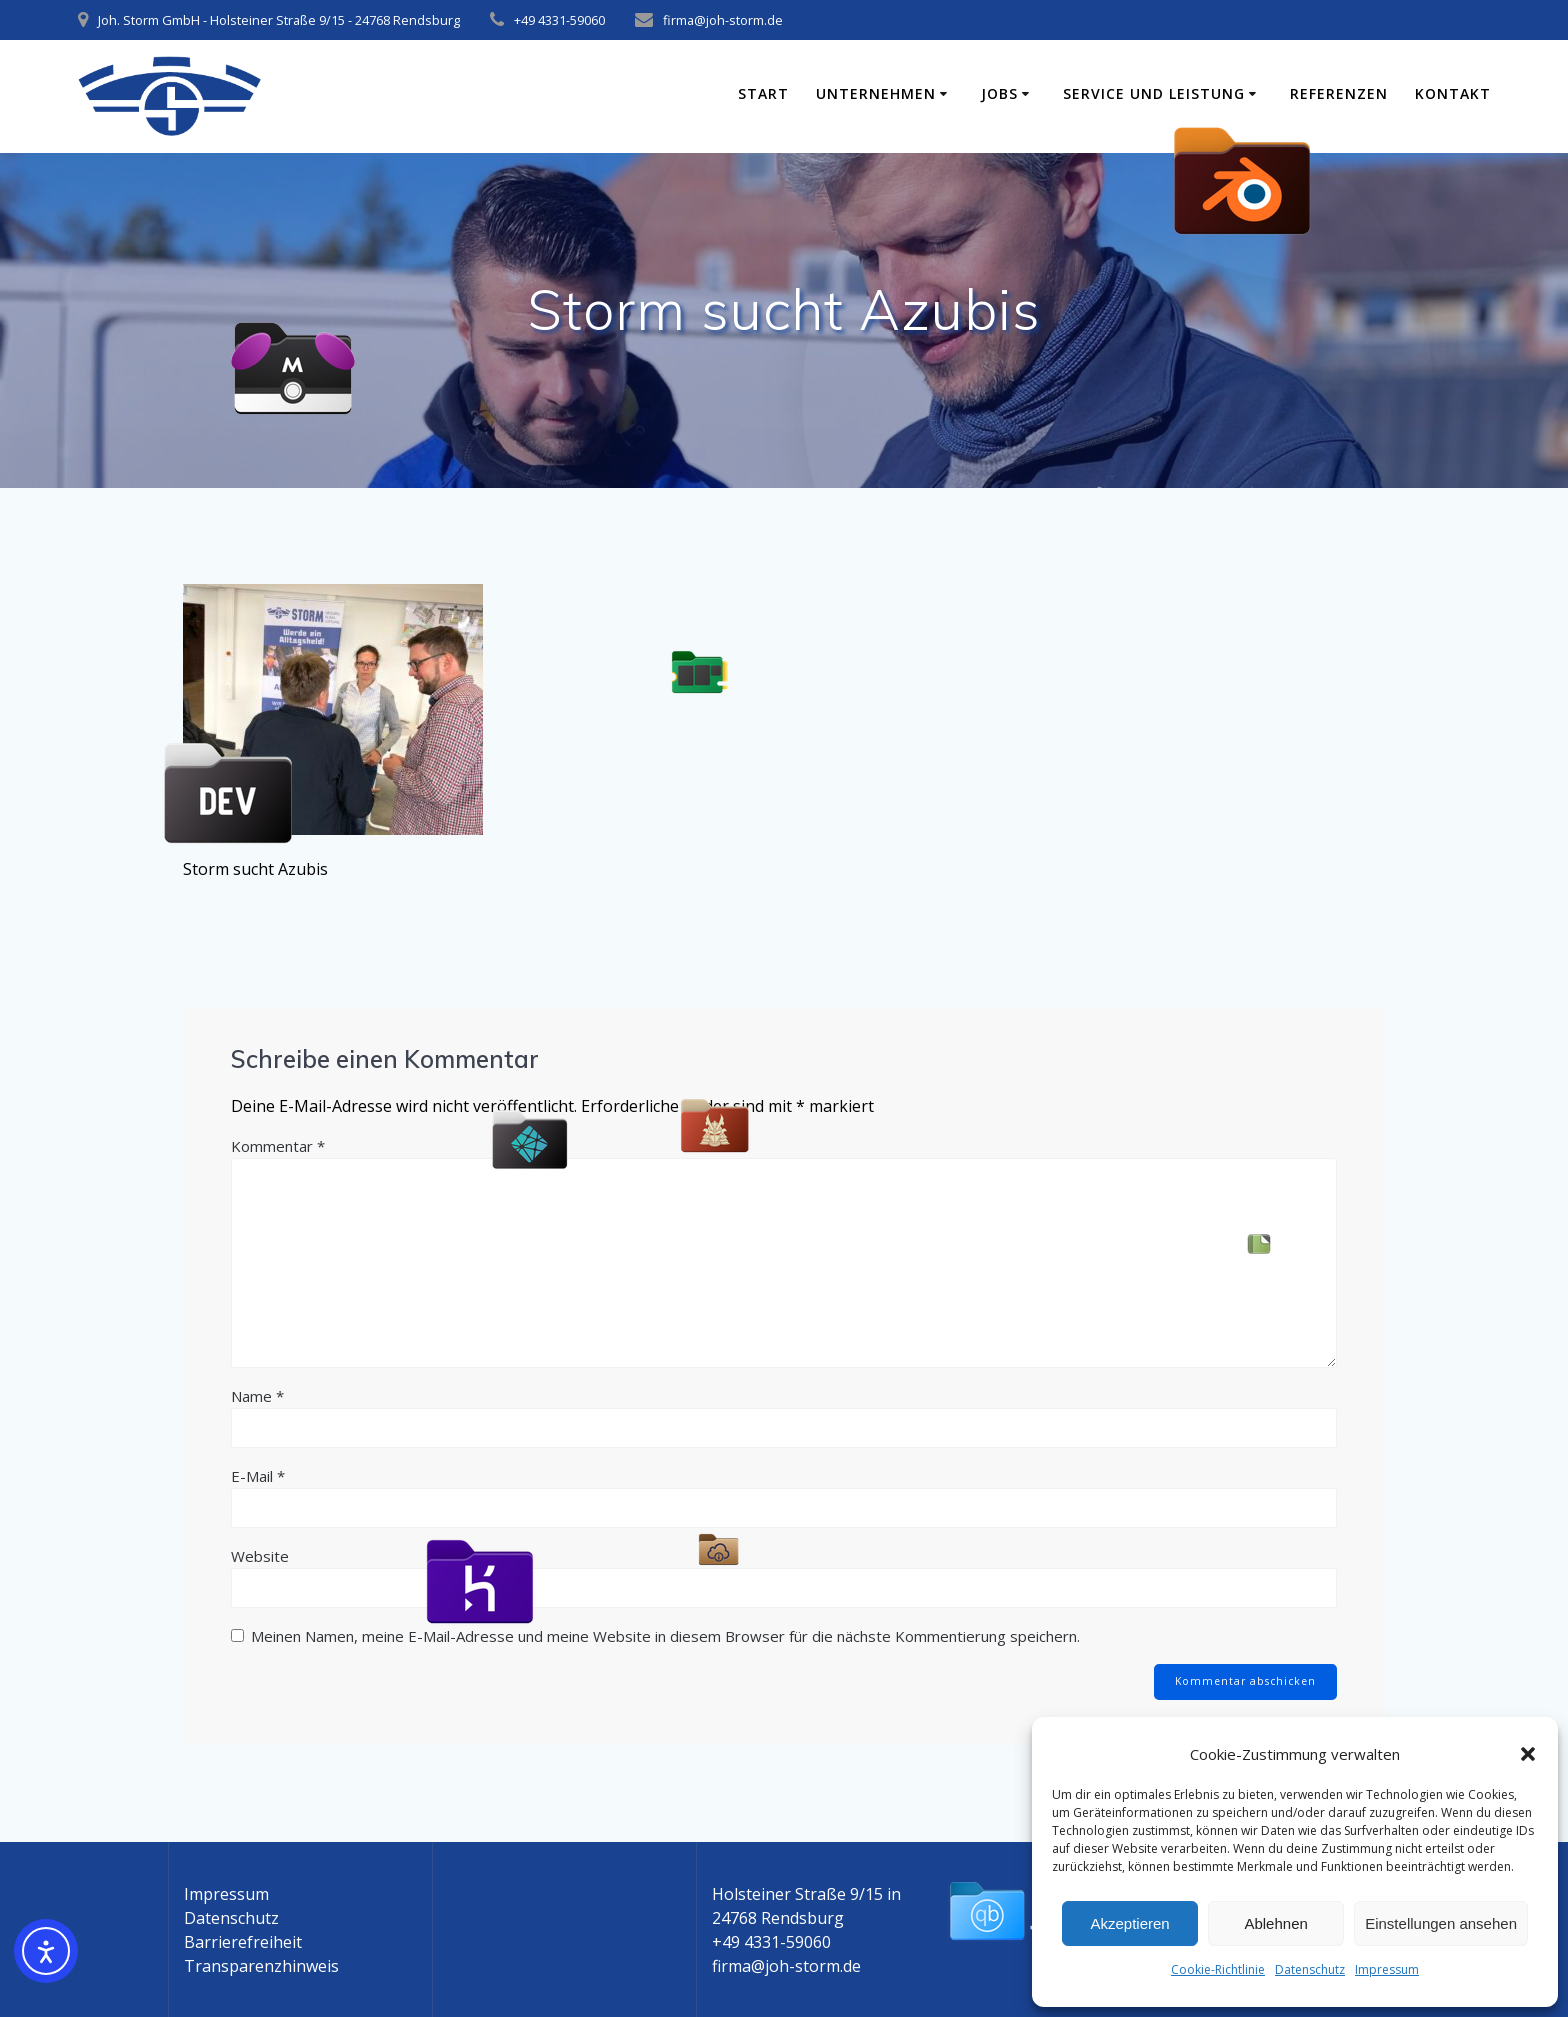 The height and width of the screenshot is (2017, 1568). What do you see at coordinates (479, 1584) in the screenshot?
I see `folder containing Heroku project files` at bounding box center [479, 1584].